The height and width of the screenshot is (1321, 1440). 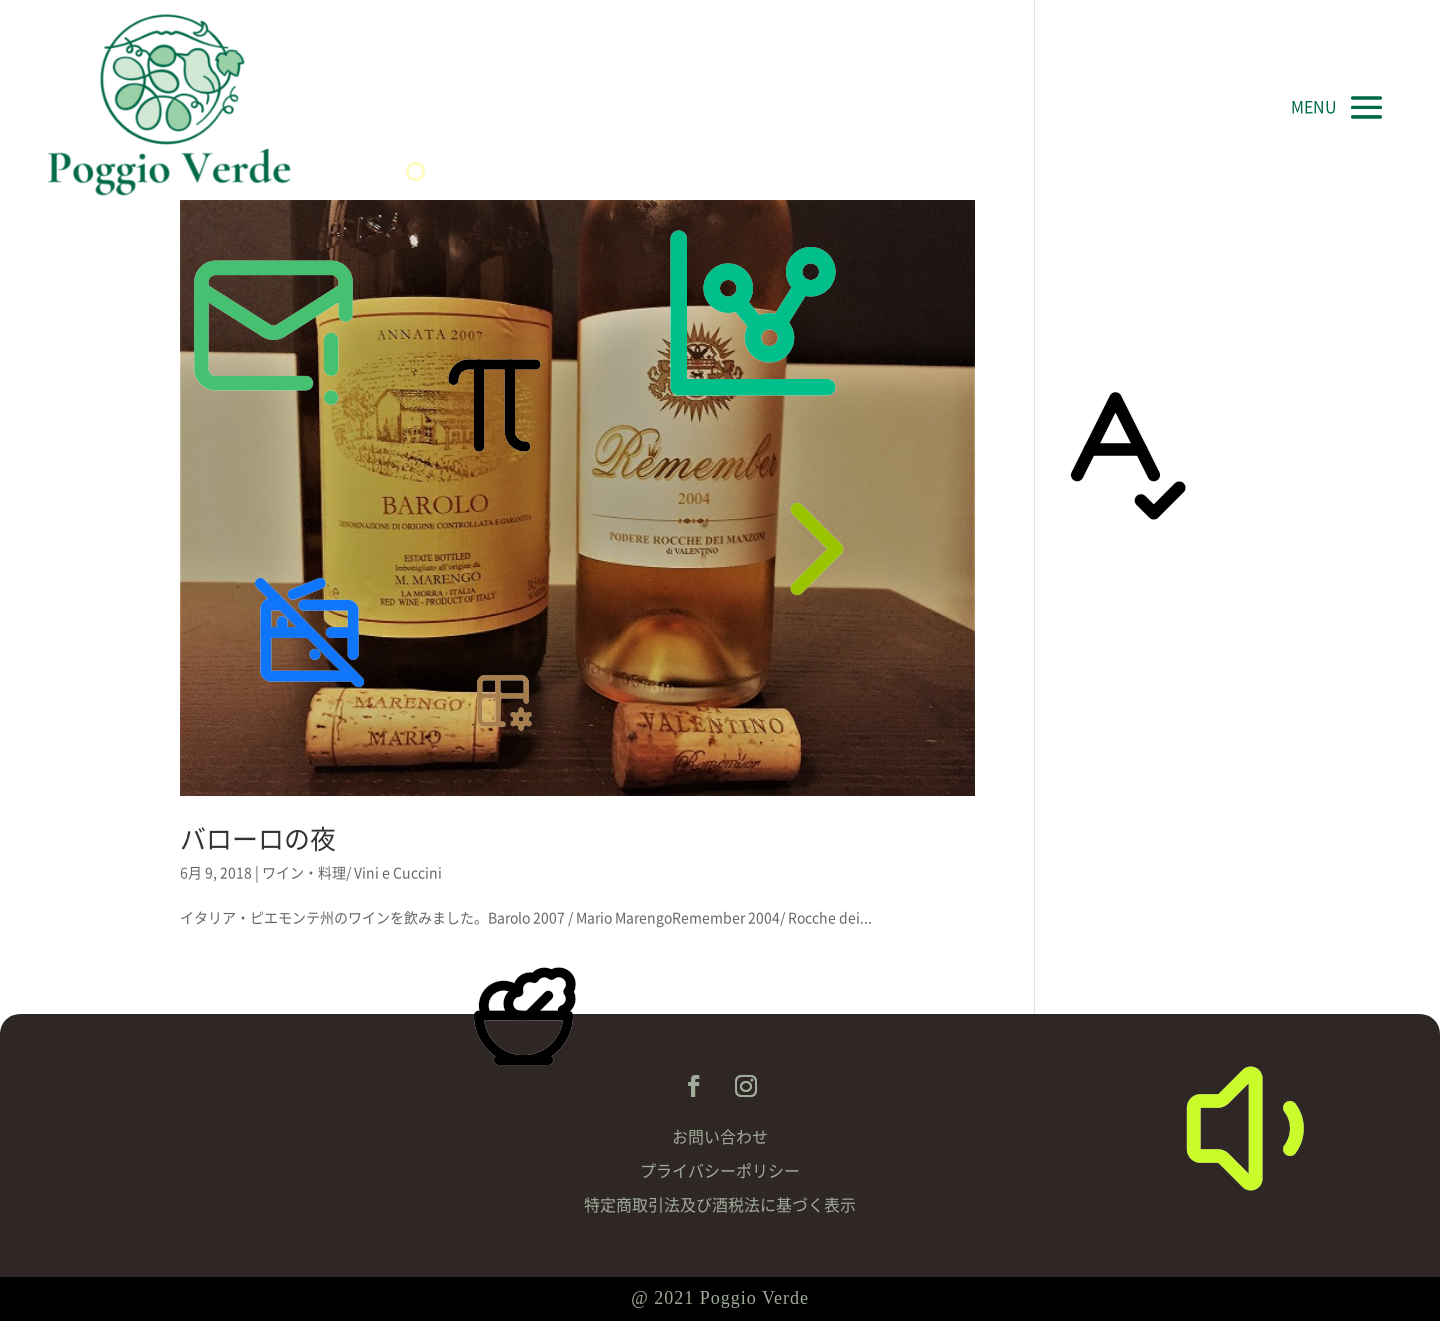 What do you see at coordinates (503, 701) in the screenshot?
I see `customize table settings` at bounding box center [503, 701].